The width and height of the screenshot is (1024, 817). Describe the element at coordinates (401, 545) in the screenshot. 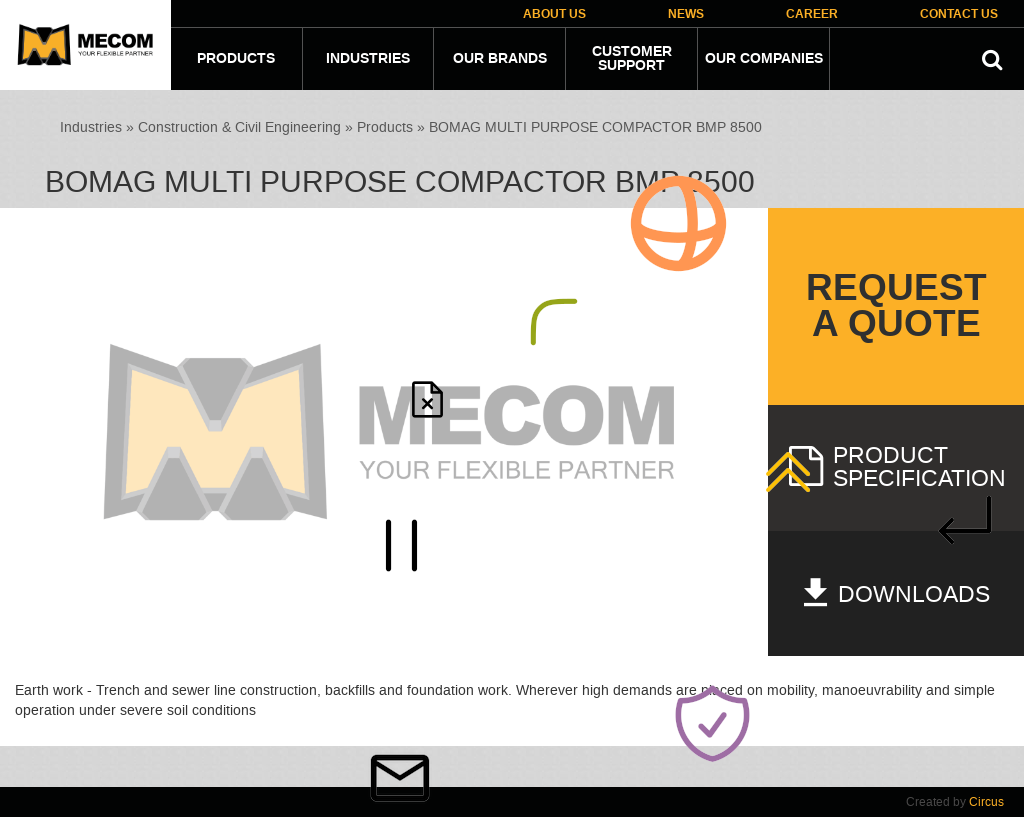

I see `pause media playback` at that location.